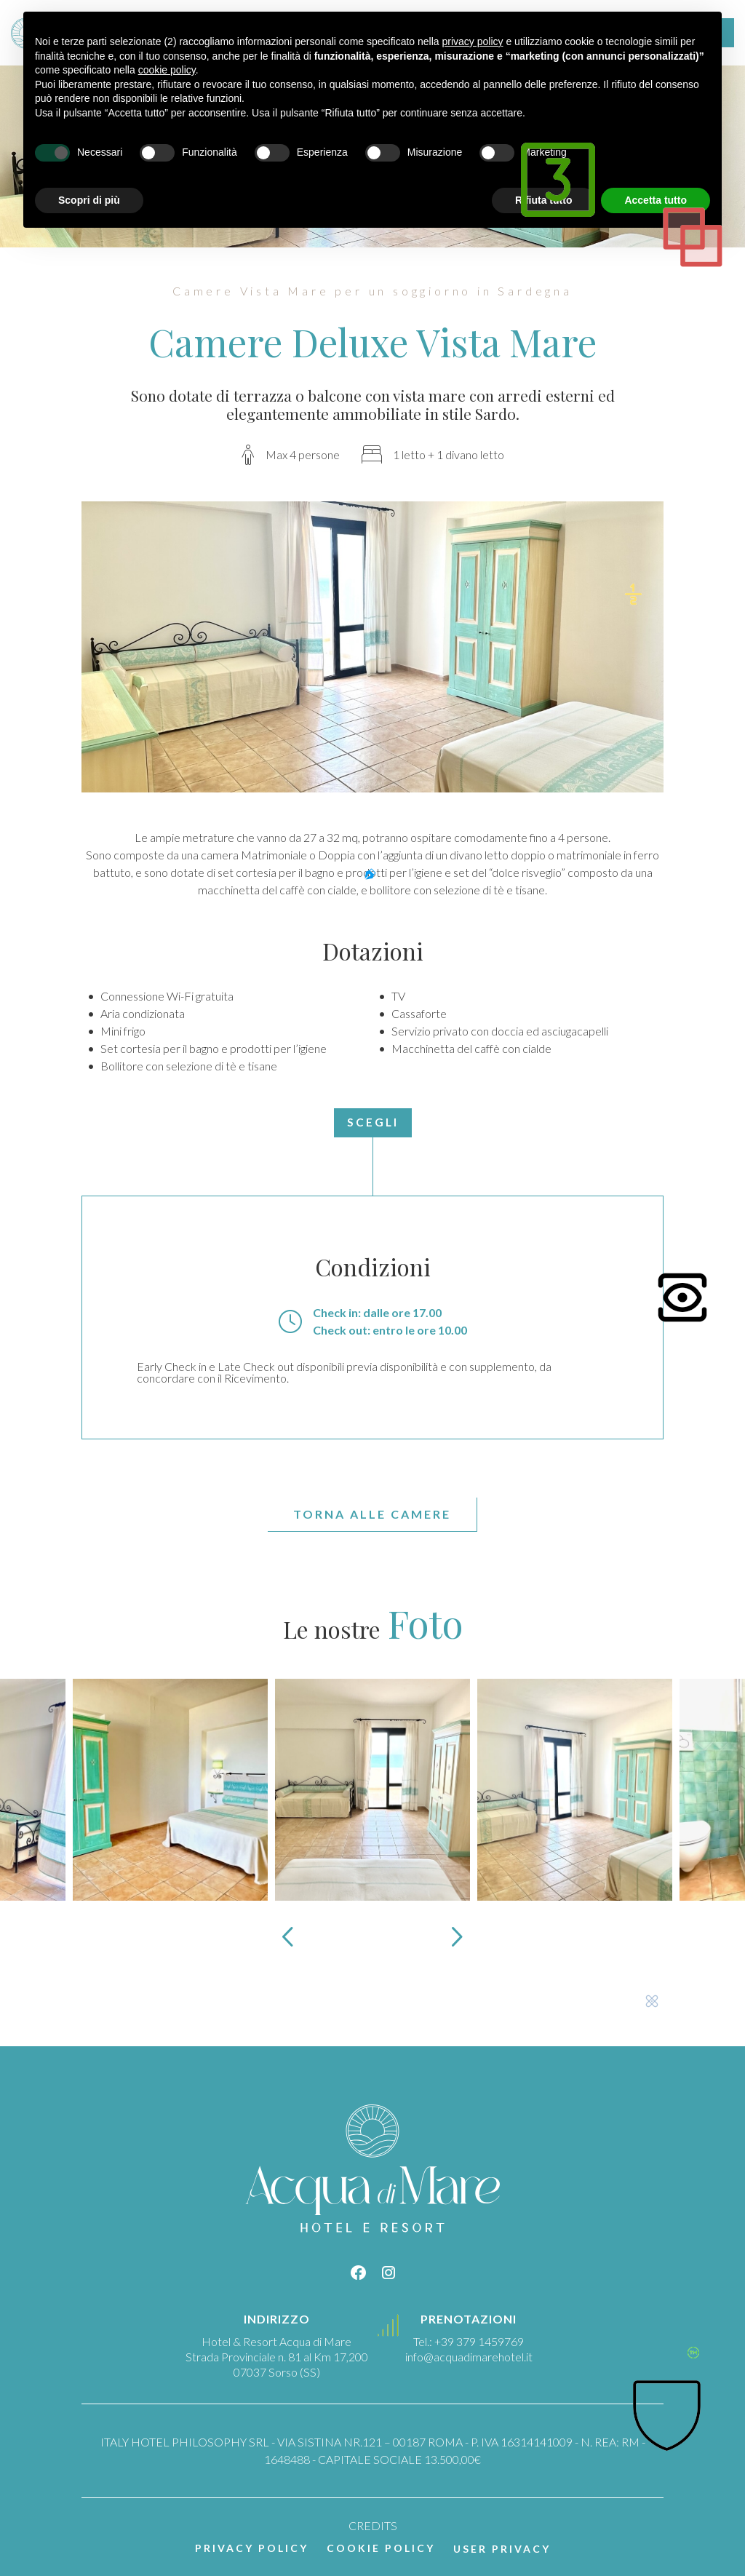 The image size is (745, 2576). I want to click on indicates trademarked content or branding, so click(693, 2353).